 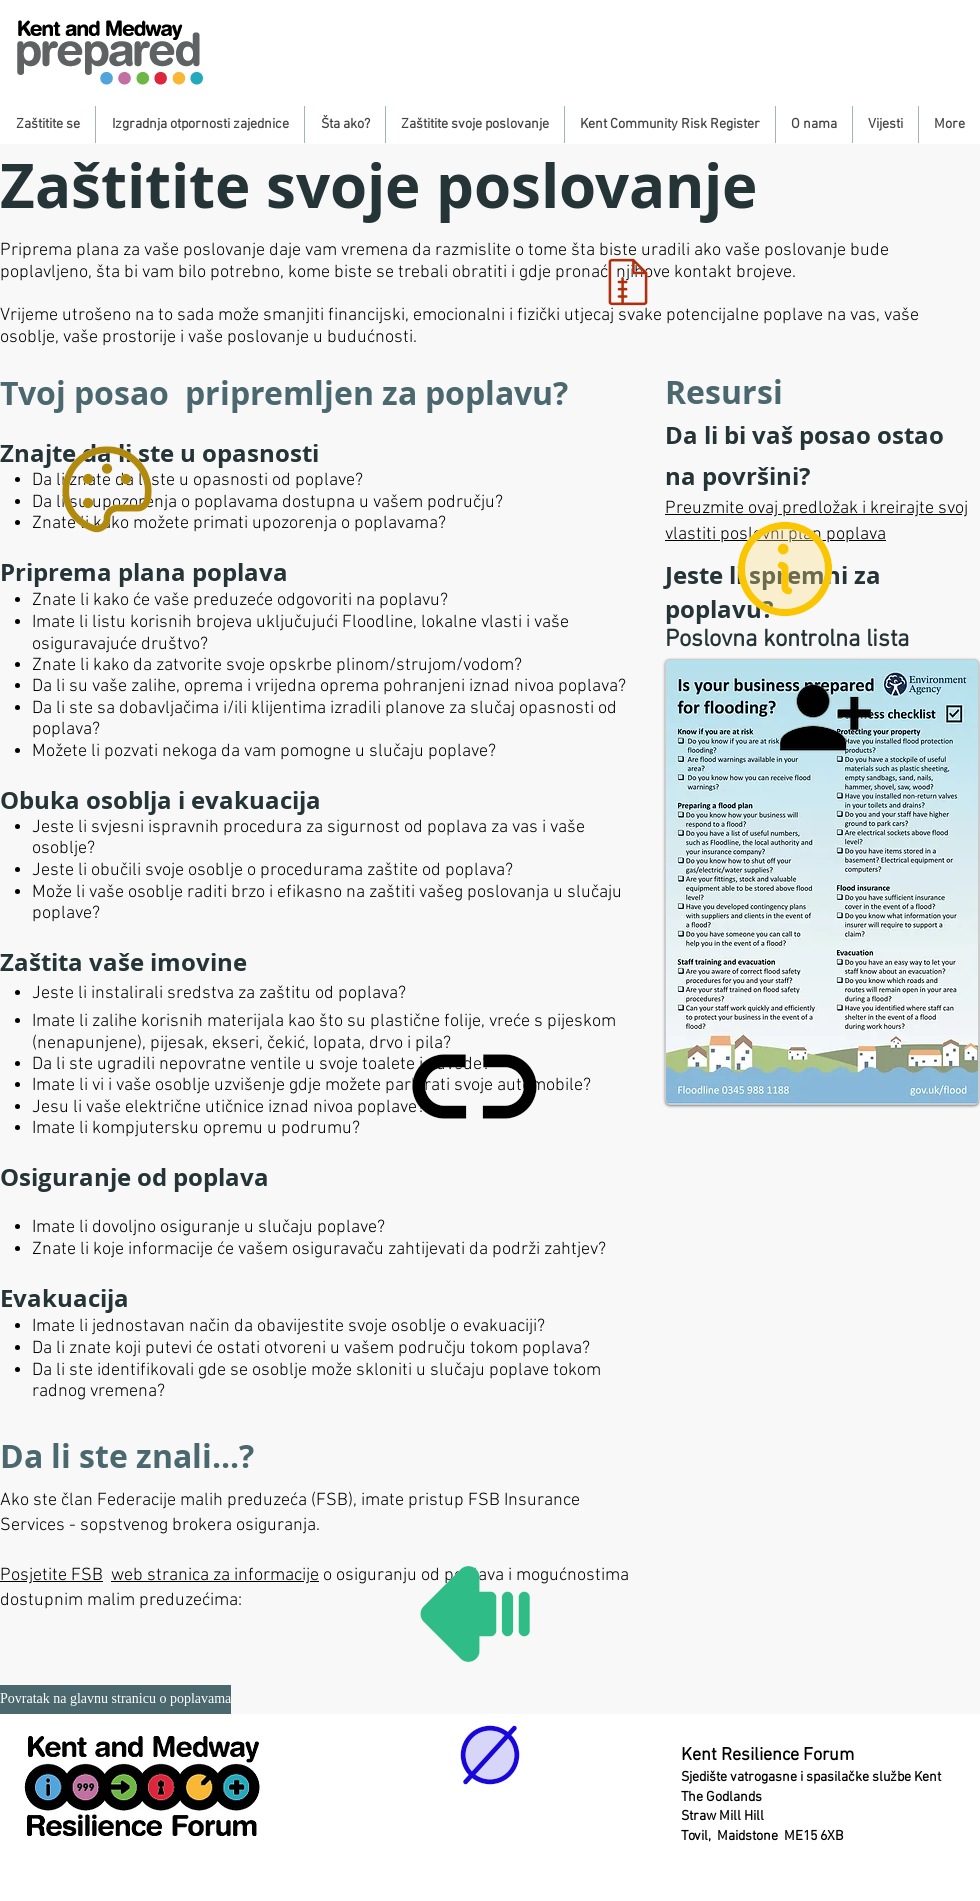 I want to click on go back to previous section, so click(x=474, y=1614).